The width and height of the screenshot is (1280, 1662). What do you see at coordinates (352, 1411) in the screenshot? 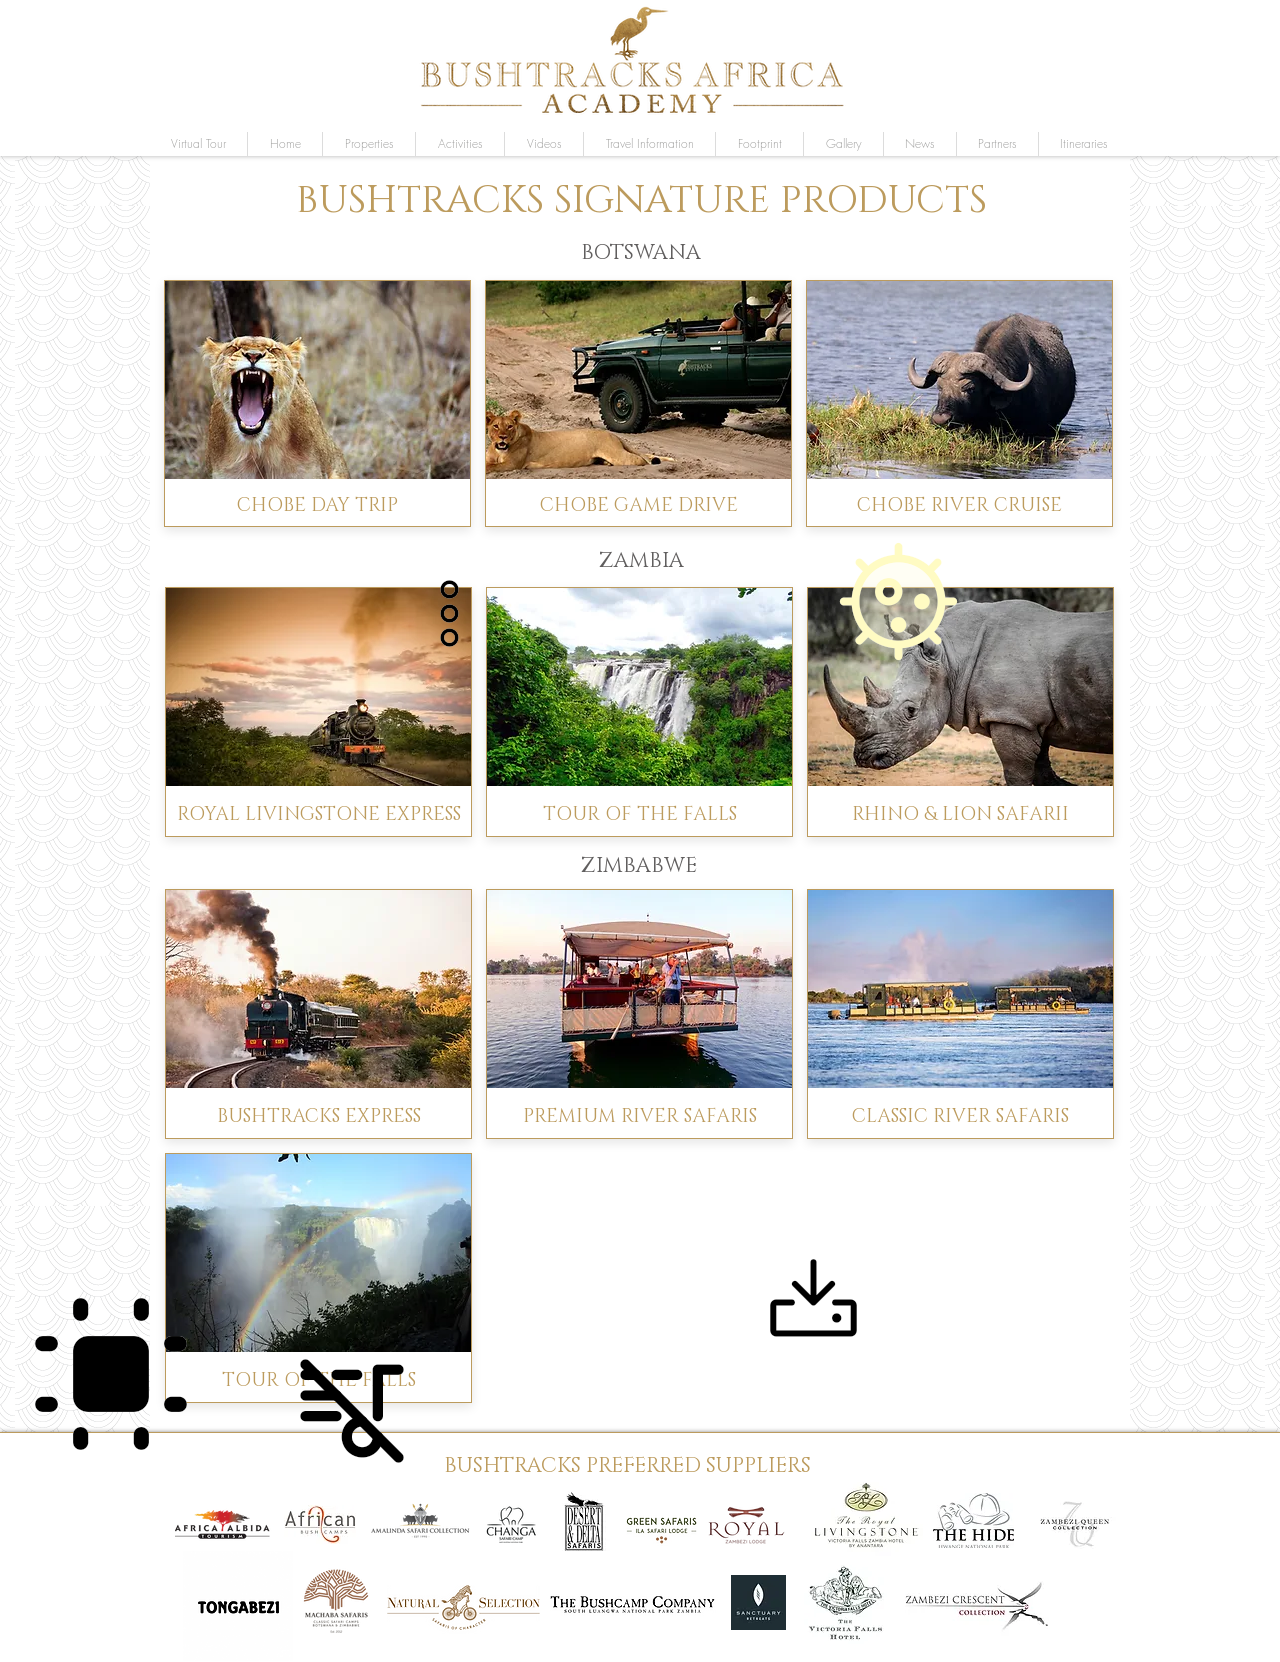
I see `playlist unavailable or disabled` at bounding box center [352, 1411].